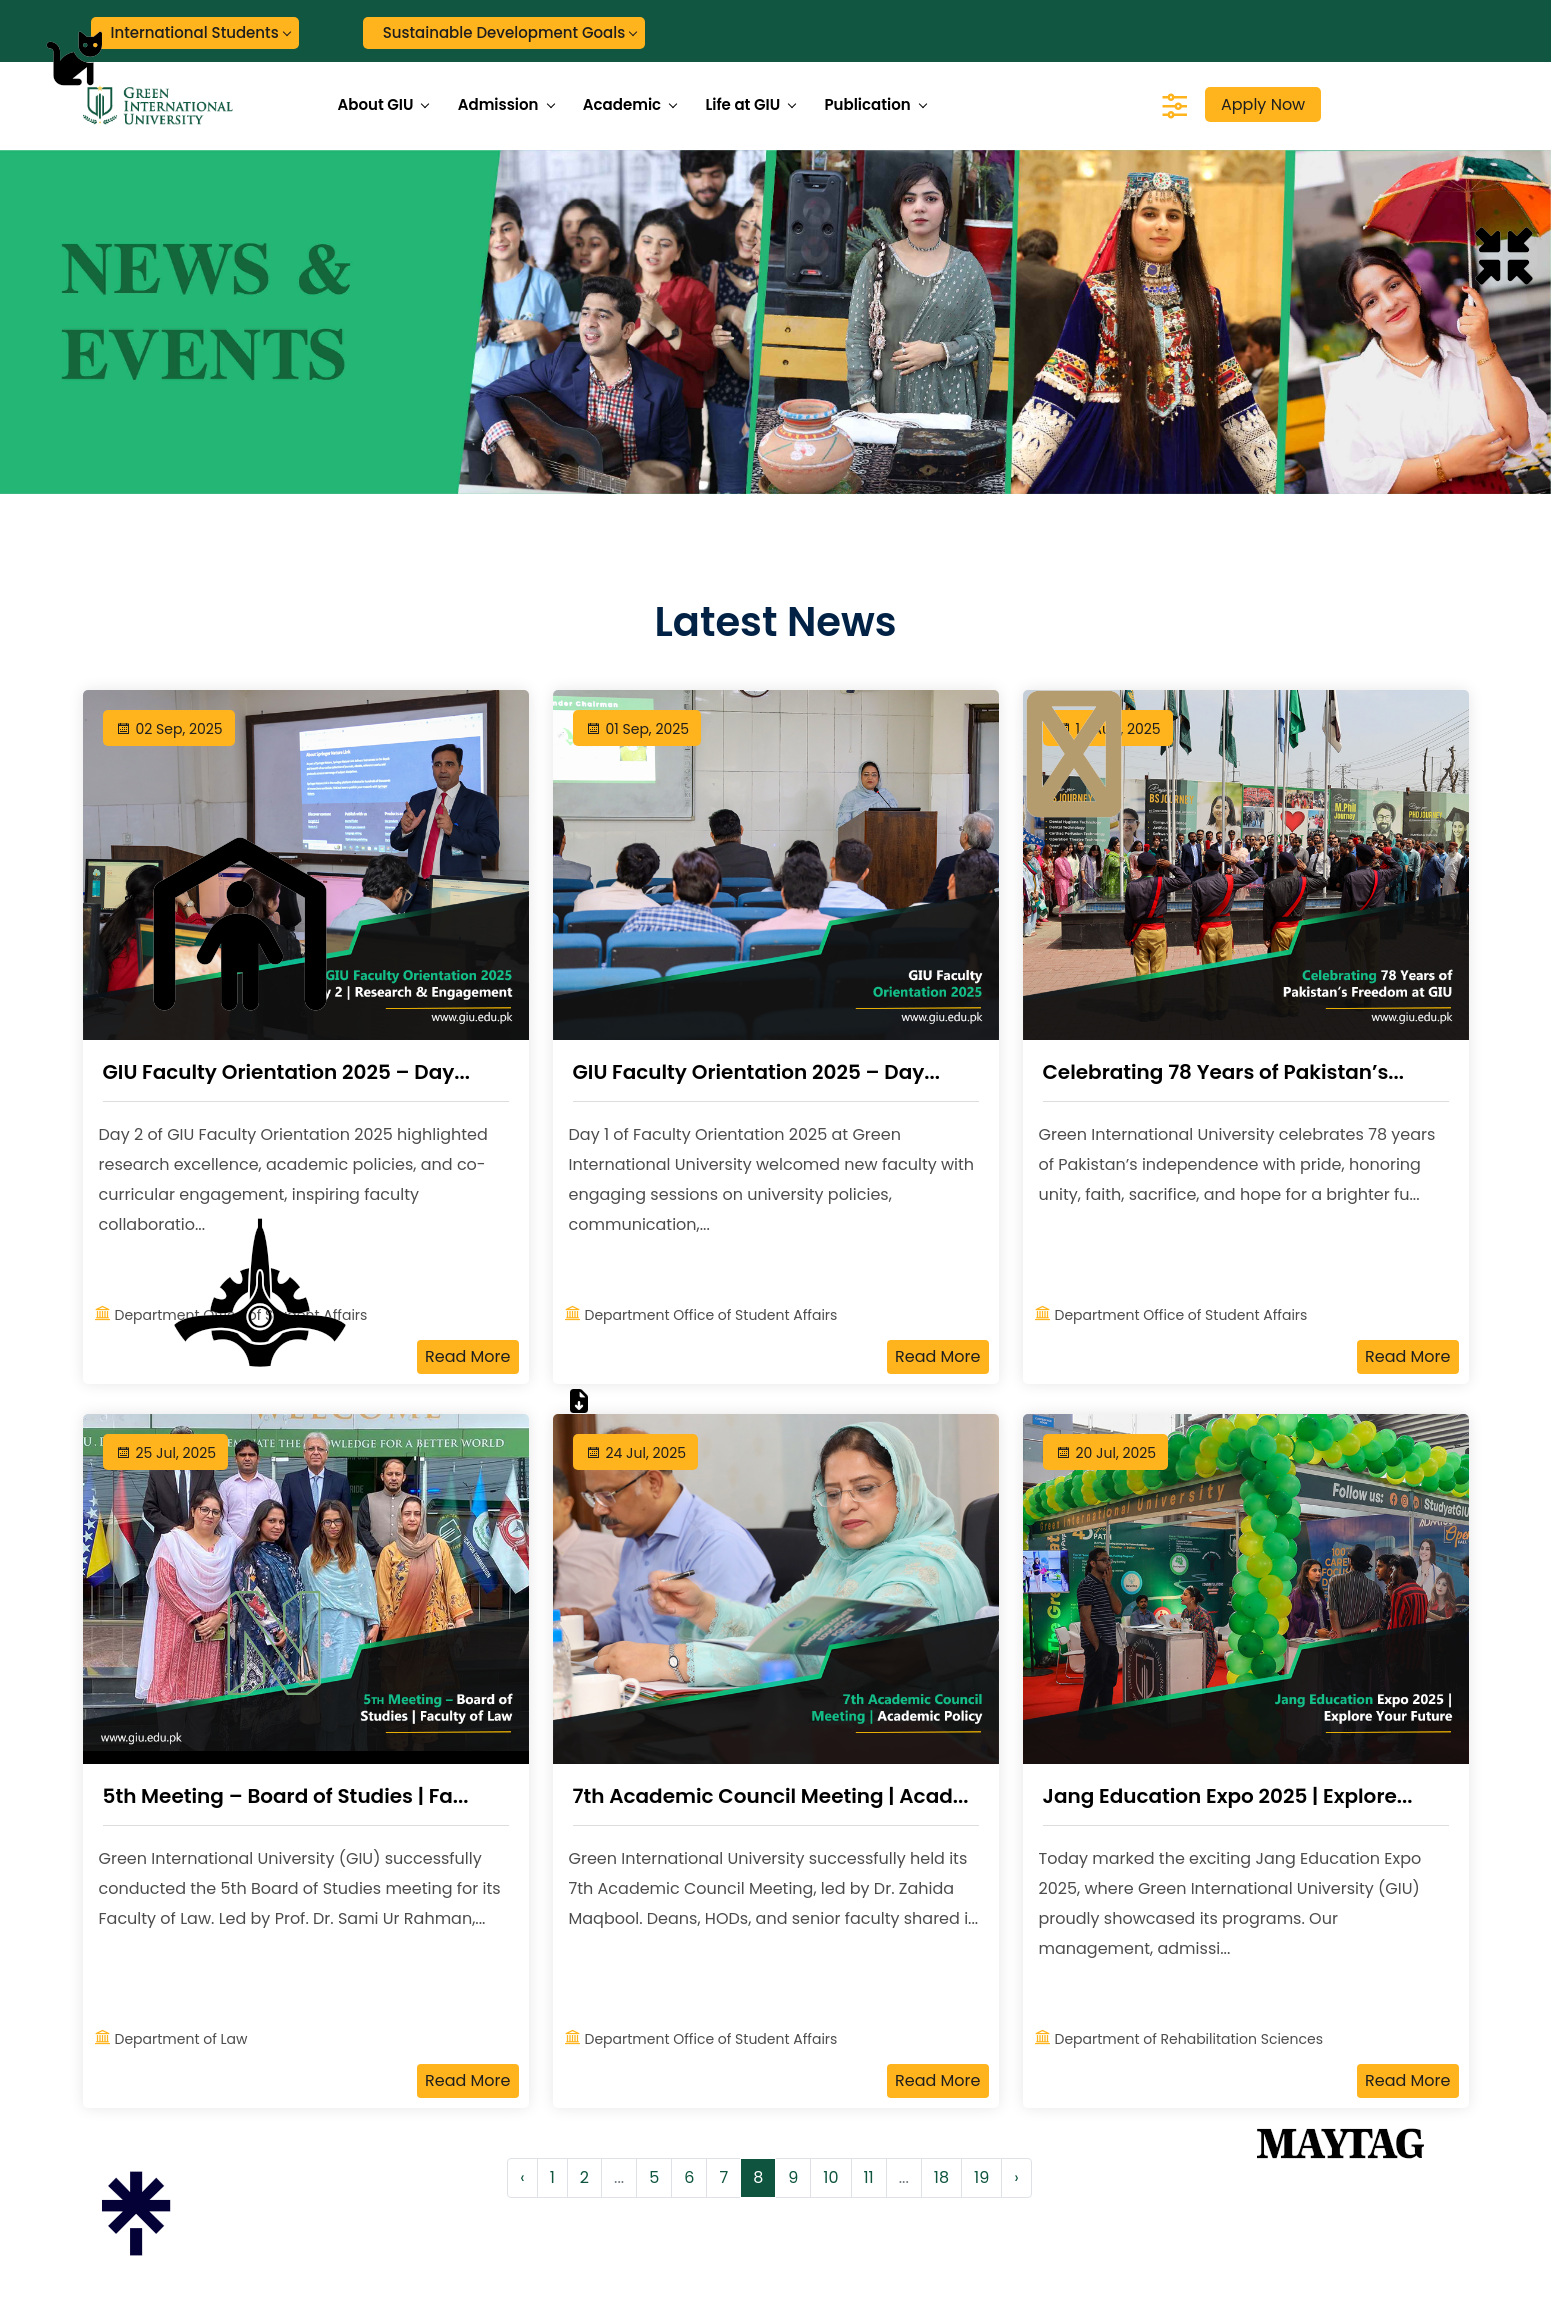 This screenshot has width=1551, height=2298. Describe the element at coordinates (240, 924) in the screenshot. I see `find shelter or emergency housing` at that location.